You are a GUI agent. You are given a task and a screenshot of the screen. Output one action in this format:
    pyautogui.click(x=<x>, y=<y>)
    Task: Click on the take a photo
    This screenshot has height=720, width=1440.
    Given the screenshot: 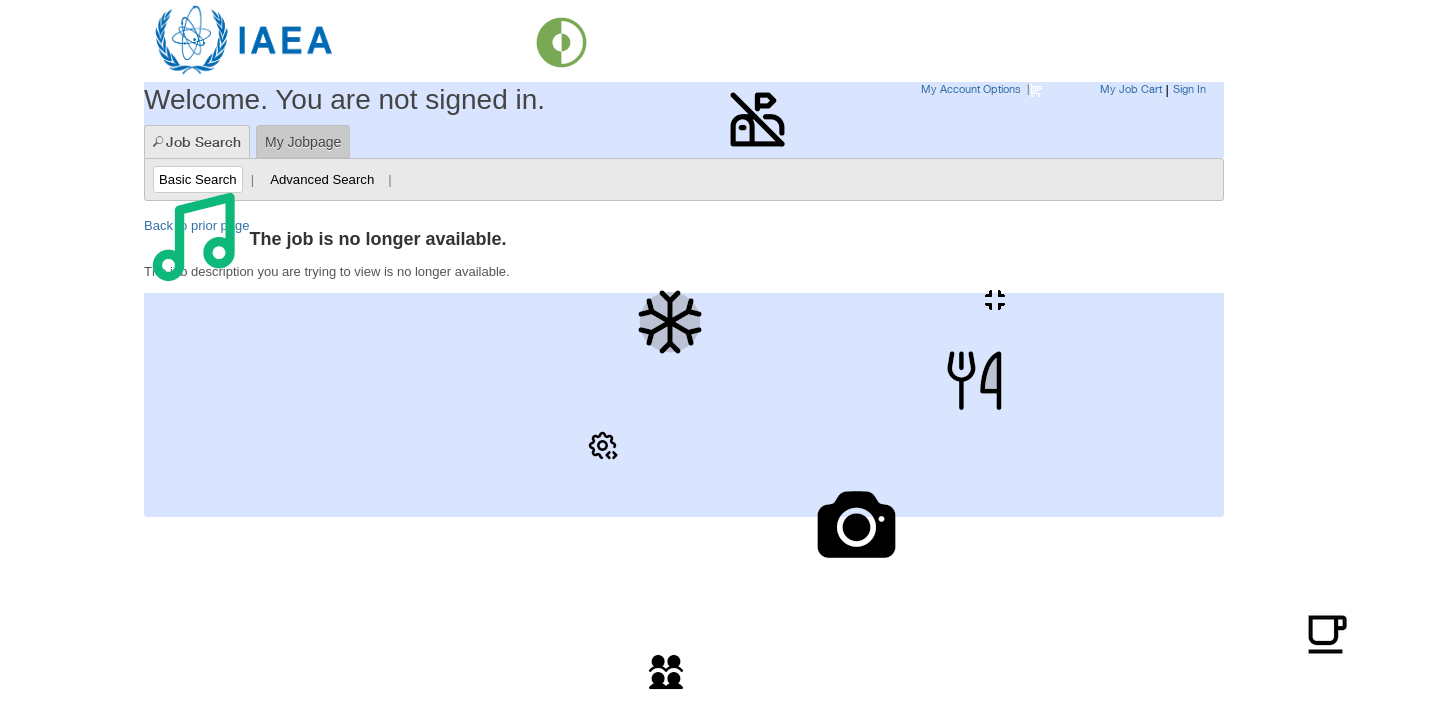 What is the action you would take?
    pyautogui.click(x=856, y=524)
    